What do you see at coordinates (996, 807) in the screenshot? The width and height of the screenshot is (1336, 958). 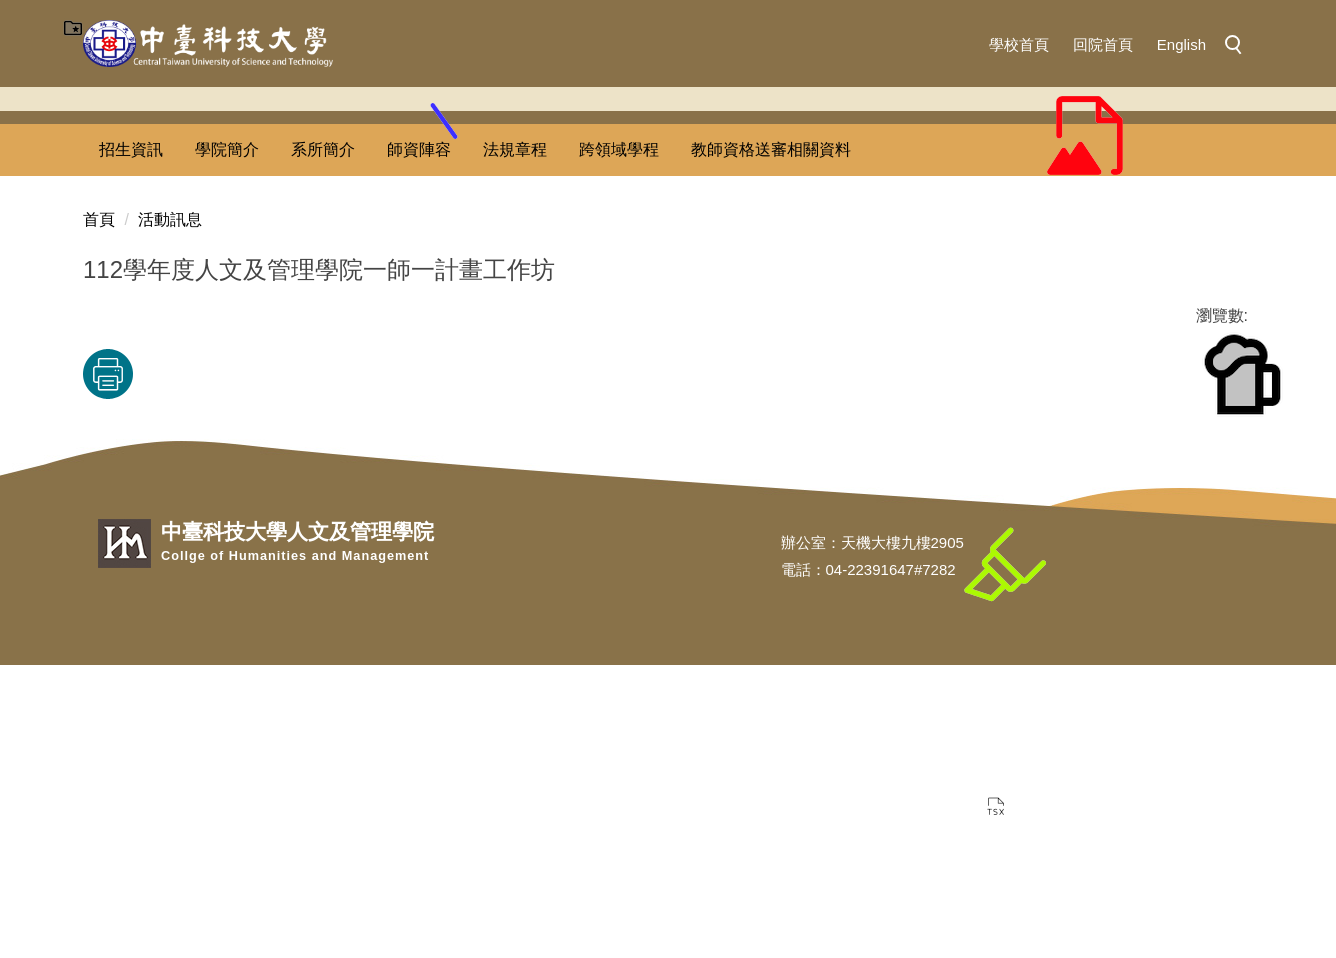 I see `open a typescript react component file` at bounding box center [996, 807].